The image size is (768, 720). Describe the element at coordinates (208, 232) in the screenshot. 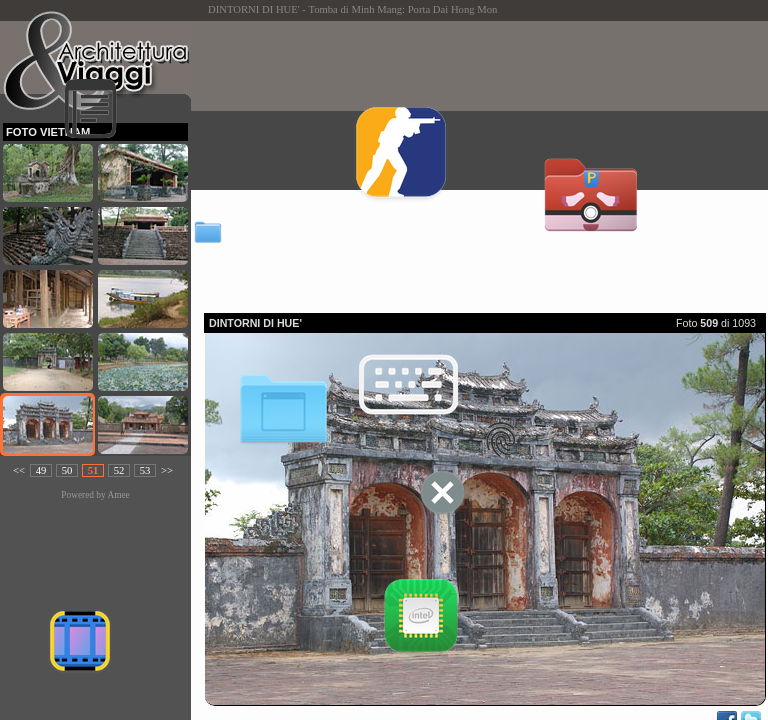

I see `open folder to view files` at that location.